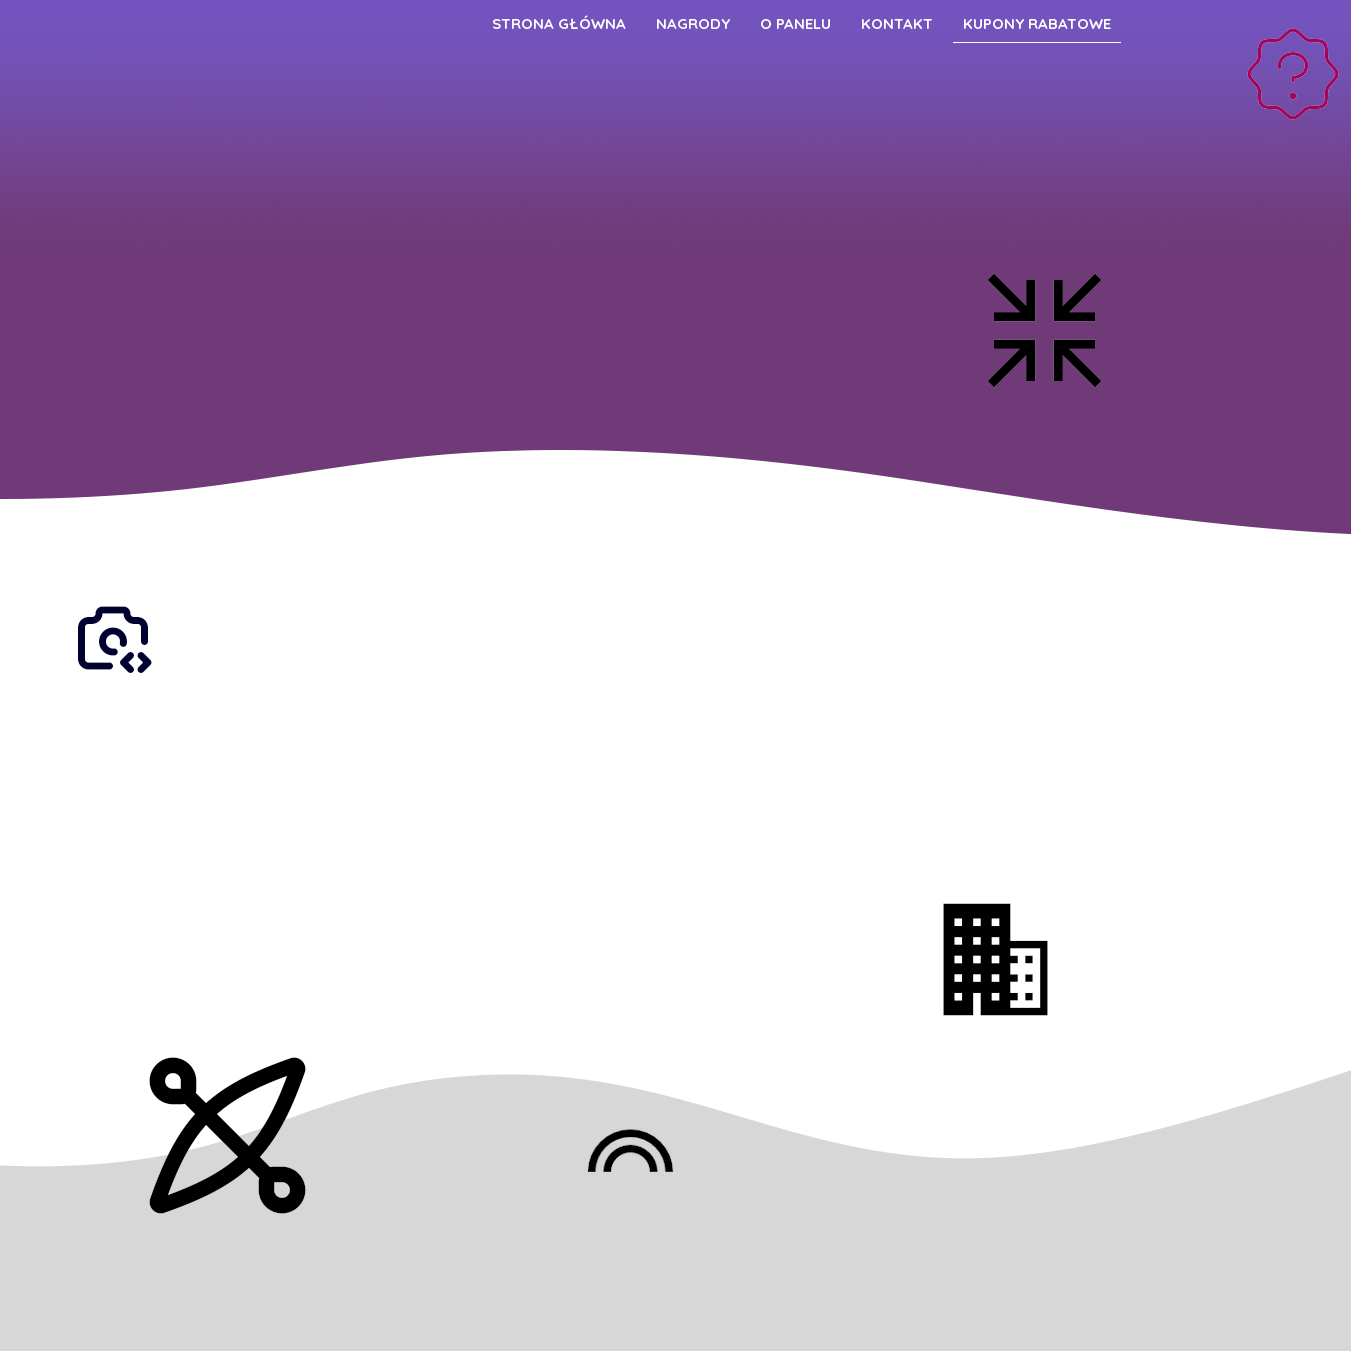 This screenshot has width=1351, height=1351. Describe the element at coordinates (995, 959) in the screenshot. I see `view business or company information` at that location.